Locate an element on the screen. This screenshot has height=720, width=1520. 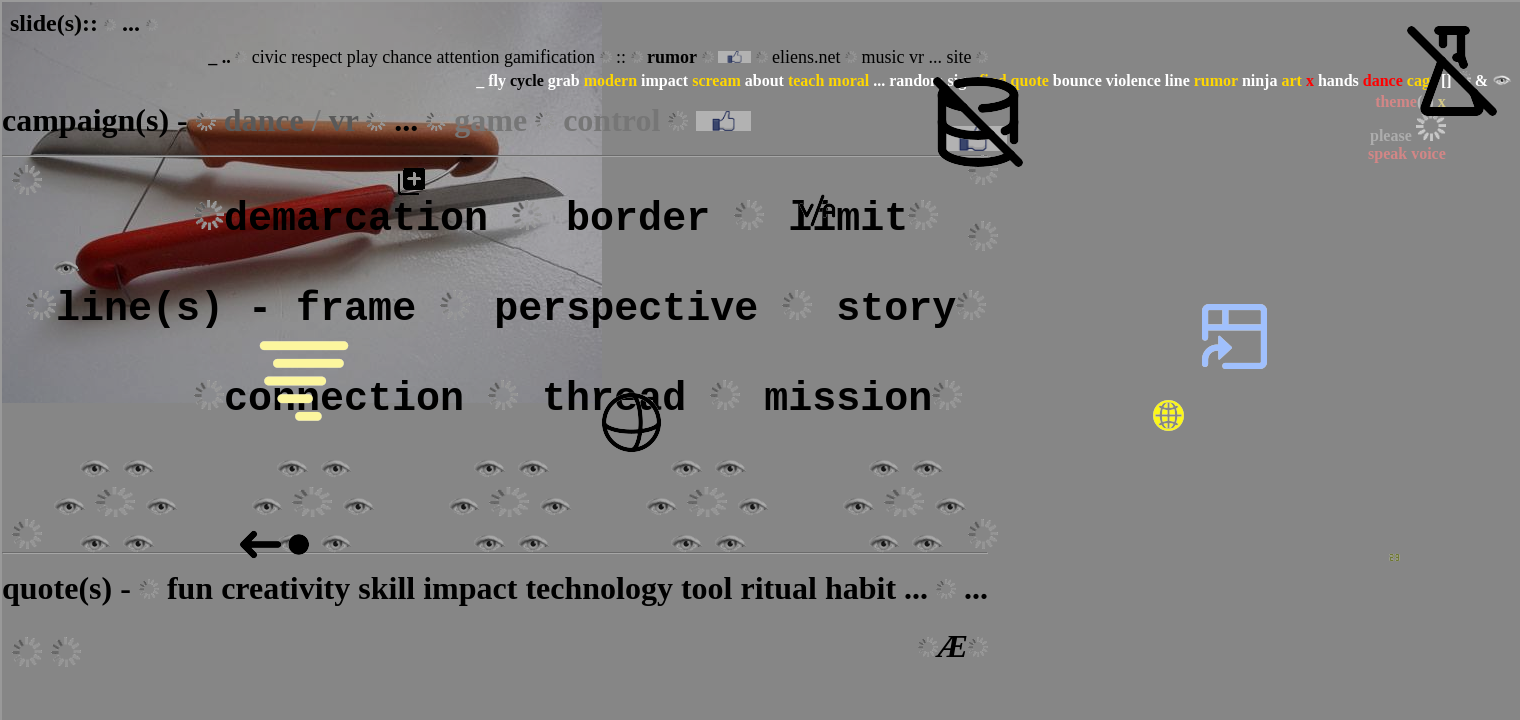
create a symbolic link to this project is located at coordinates (1234, 336).